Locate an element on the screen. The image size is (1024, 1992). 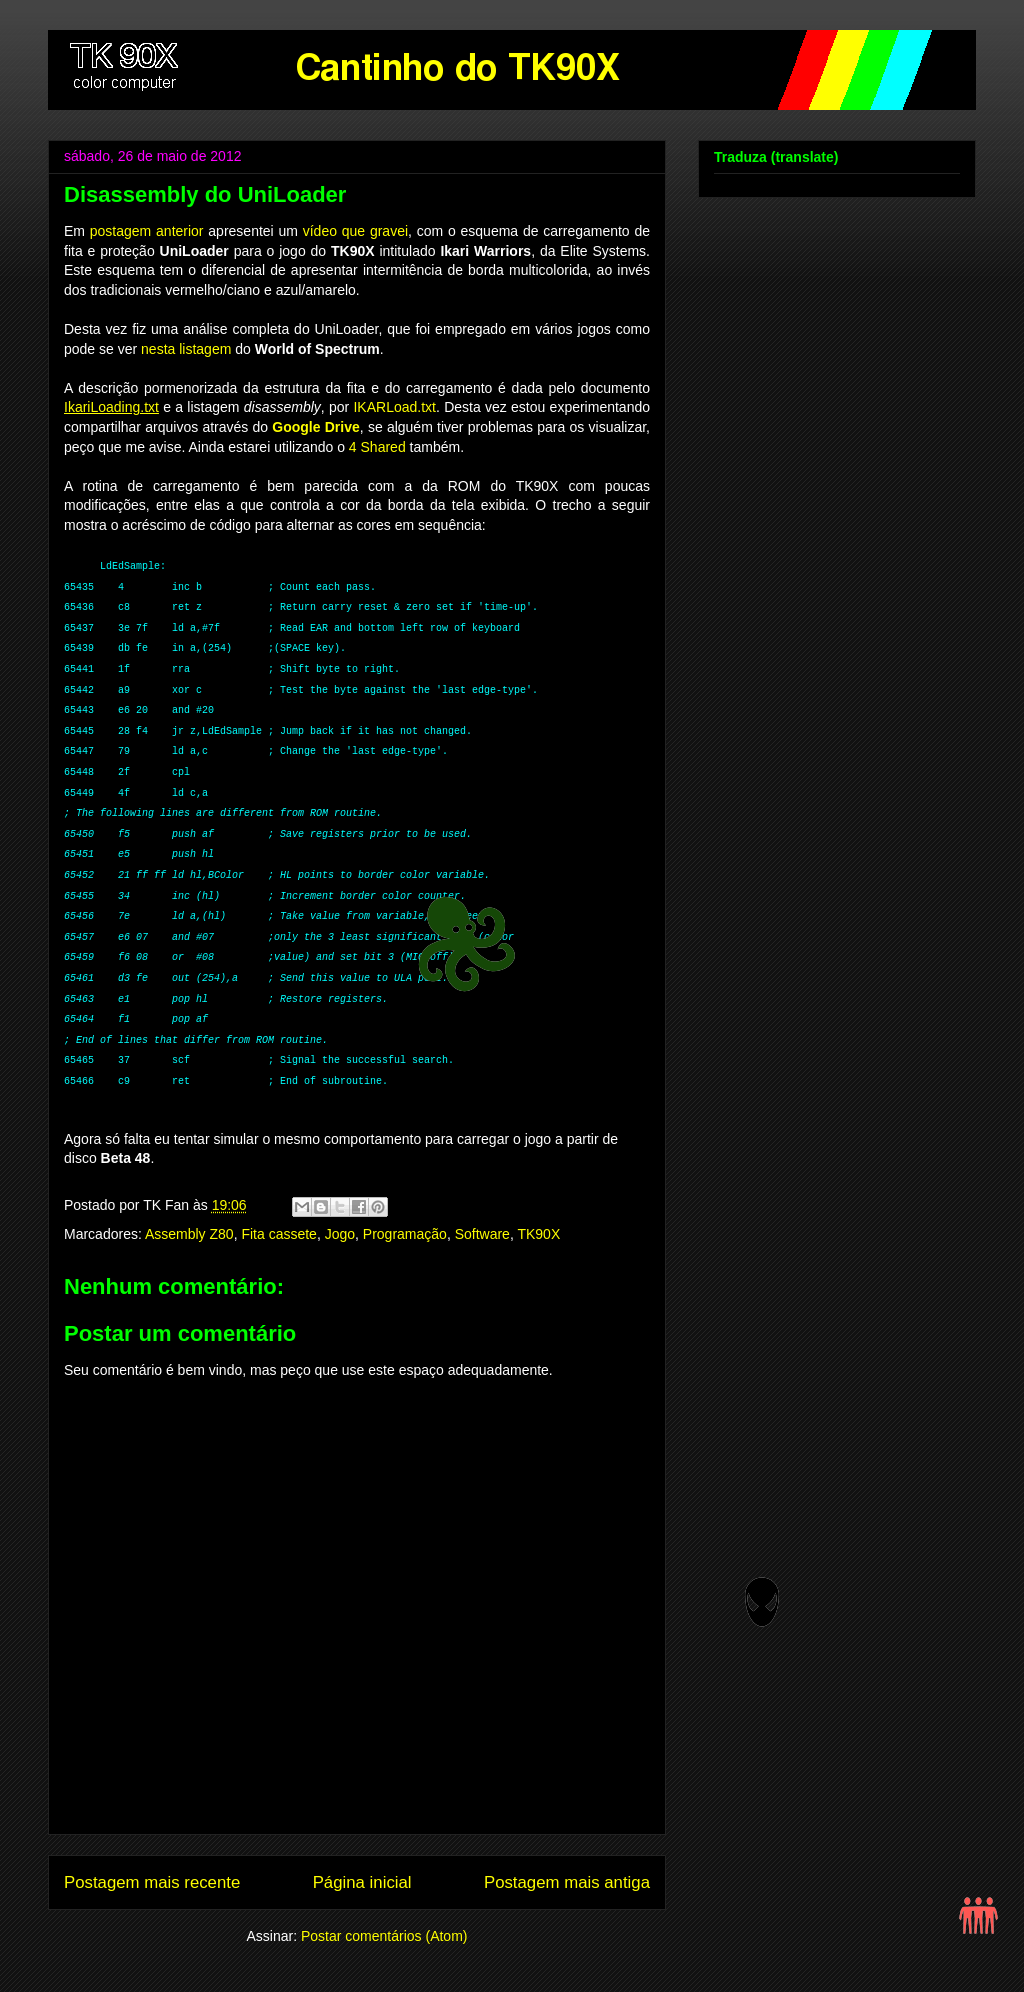
view your friends list is located at coordinates (978, 1915).